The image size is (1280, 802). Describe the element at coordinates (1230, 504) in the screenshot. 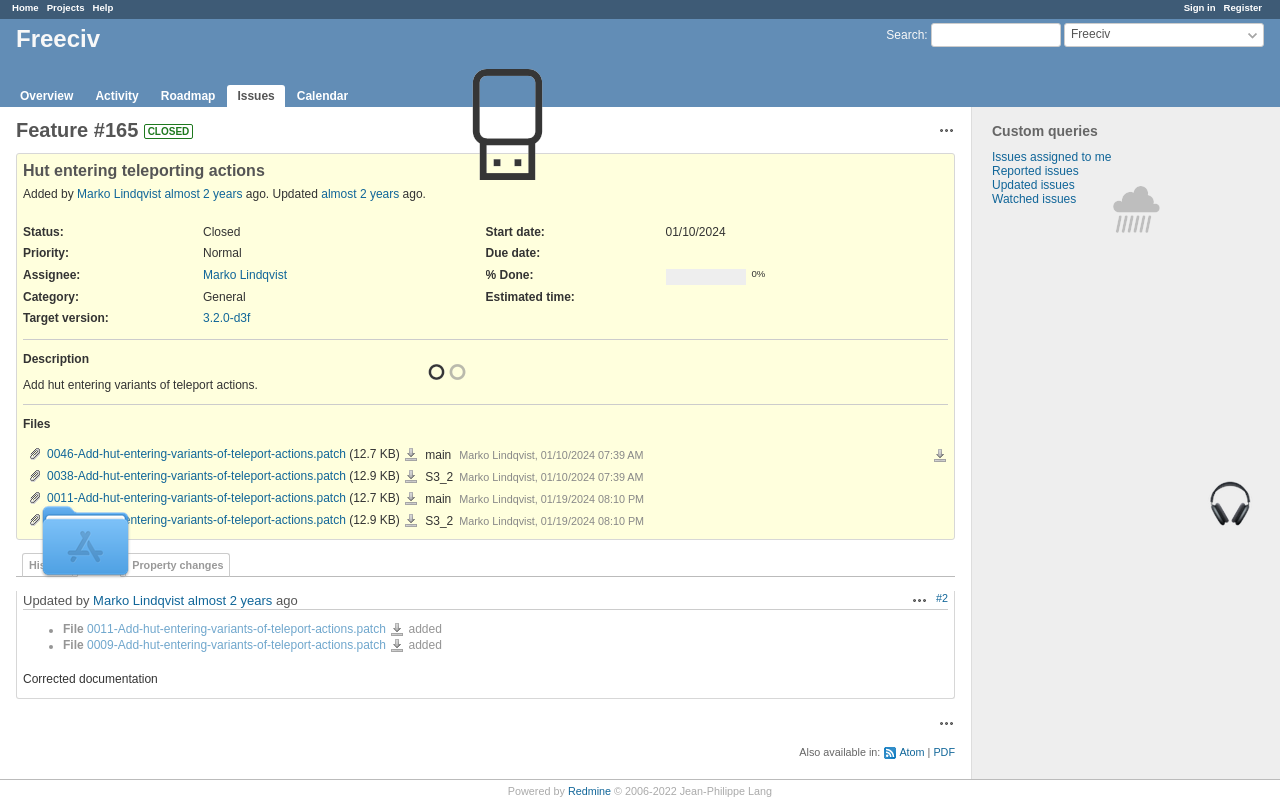

I see `connect or manage bluetooth headphones` at that location.